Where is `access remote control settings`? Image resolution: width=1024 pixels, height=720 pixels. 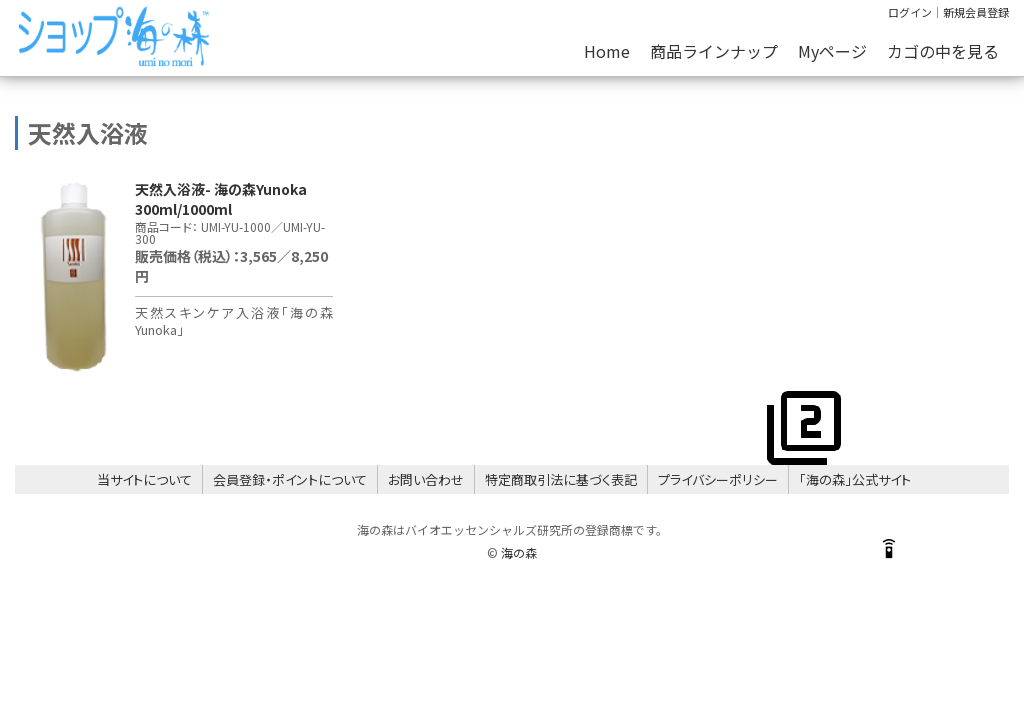
access remote control settings is located at coordinates (889, 549).